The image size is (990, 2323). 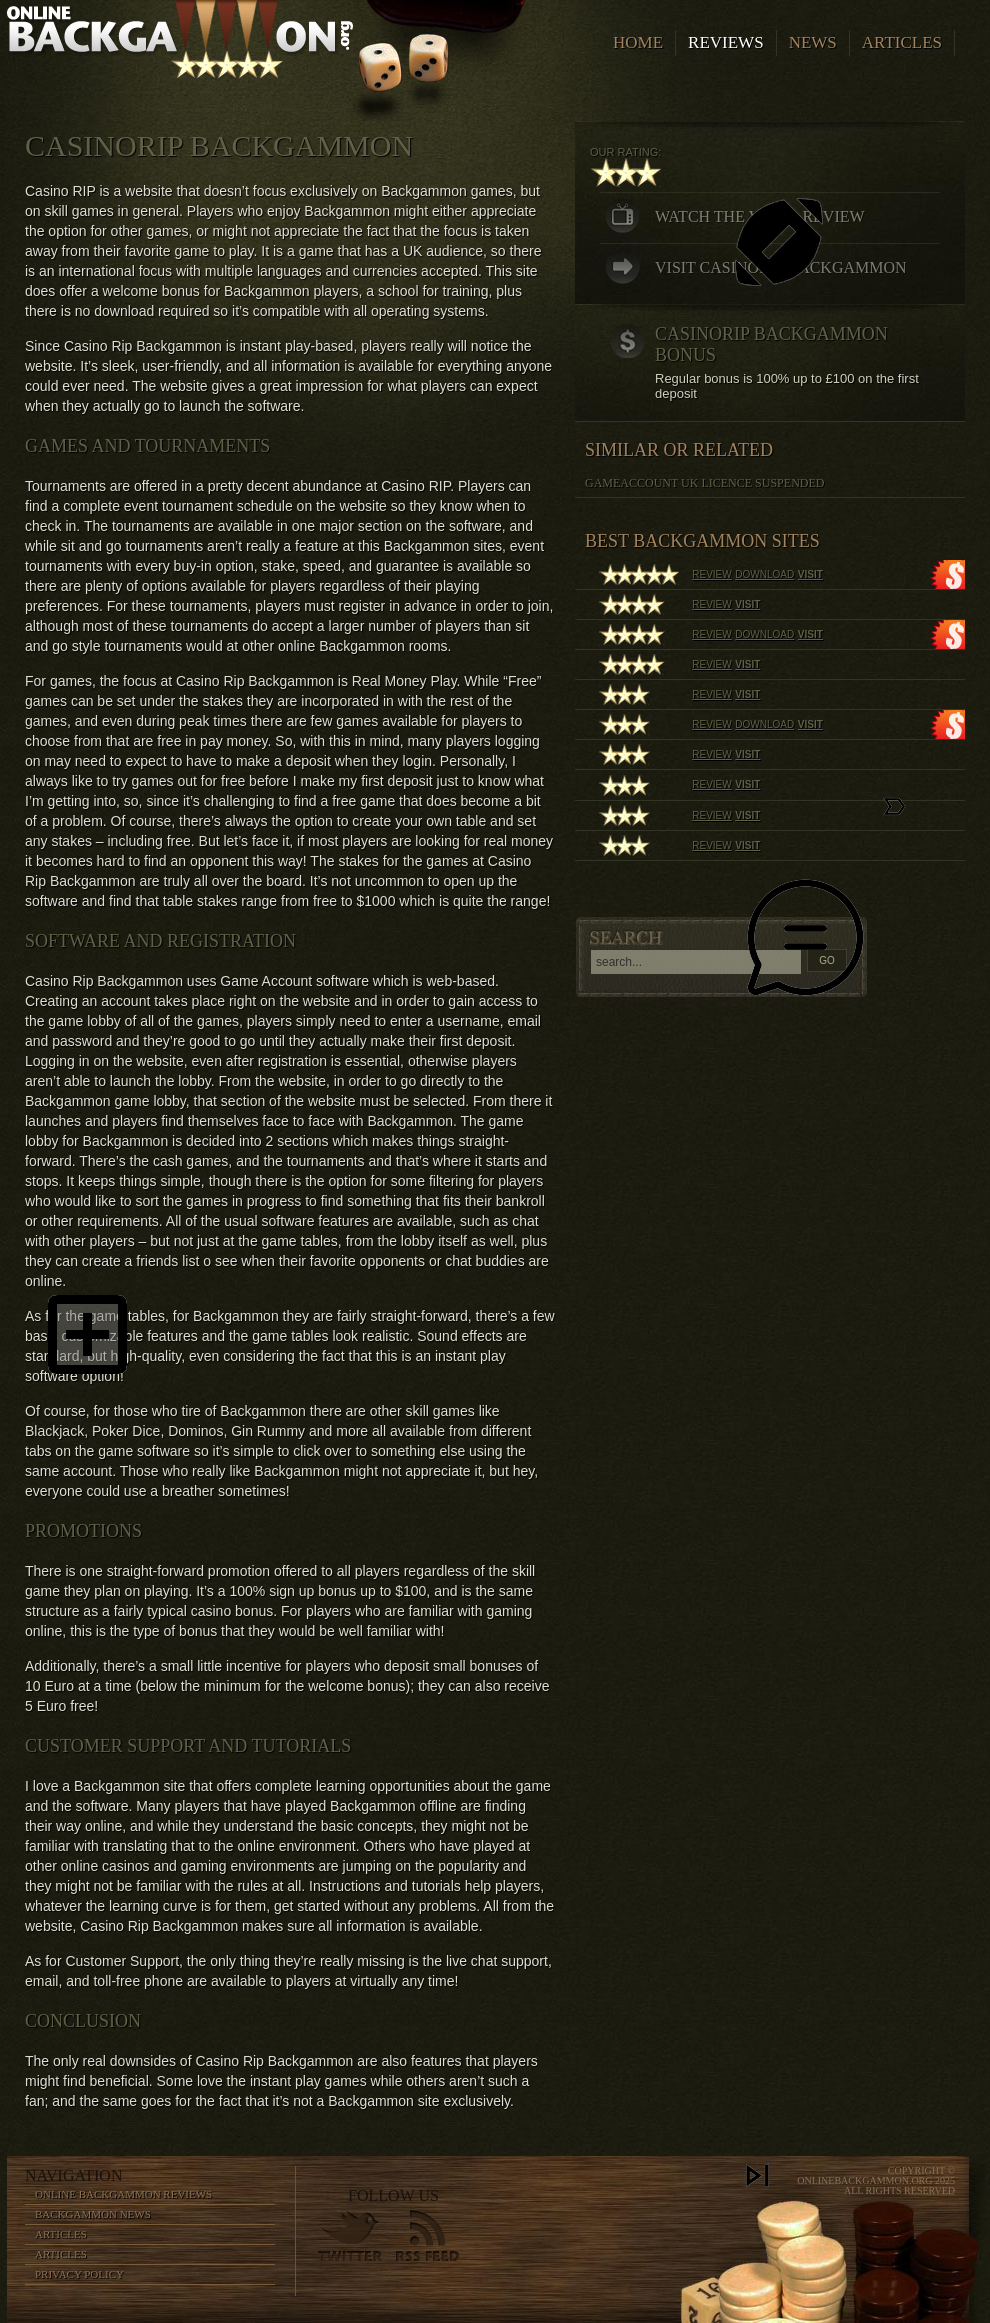 What do you see at coordinates (779, 242) in the screenshot?
I see `access sports or football content` at bounding box center [779, 242].